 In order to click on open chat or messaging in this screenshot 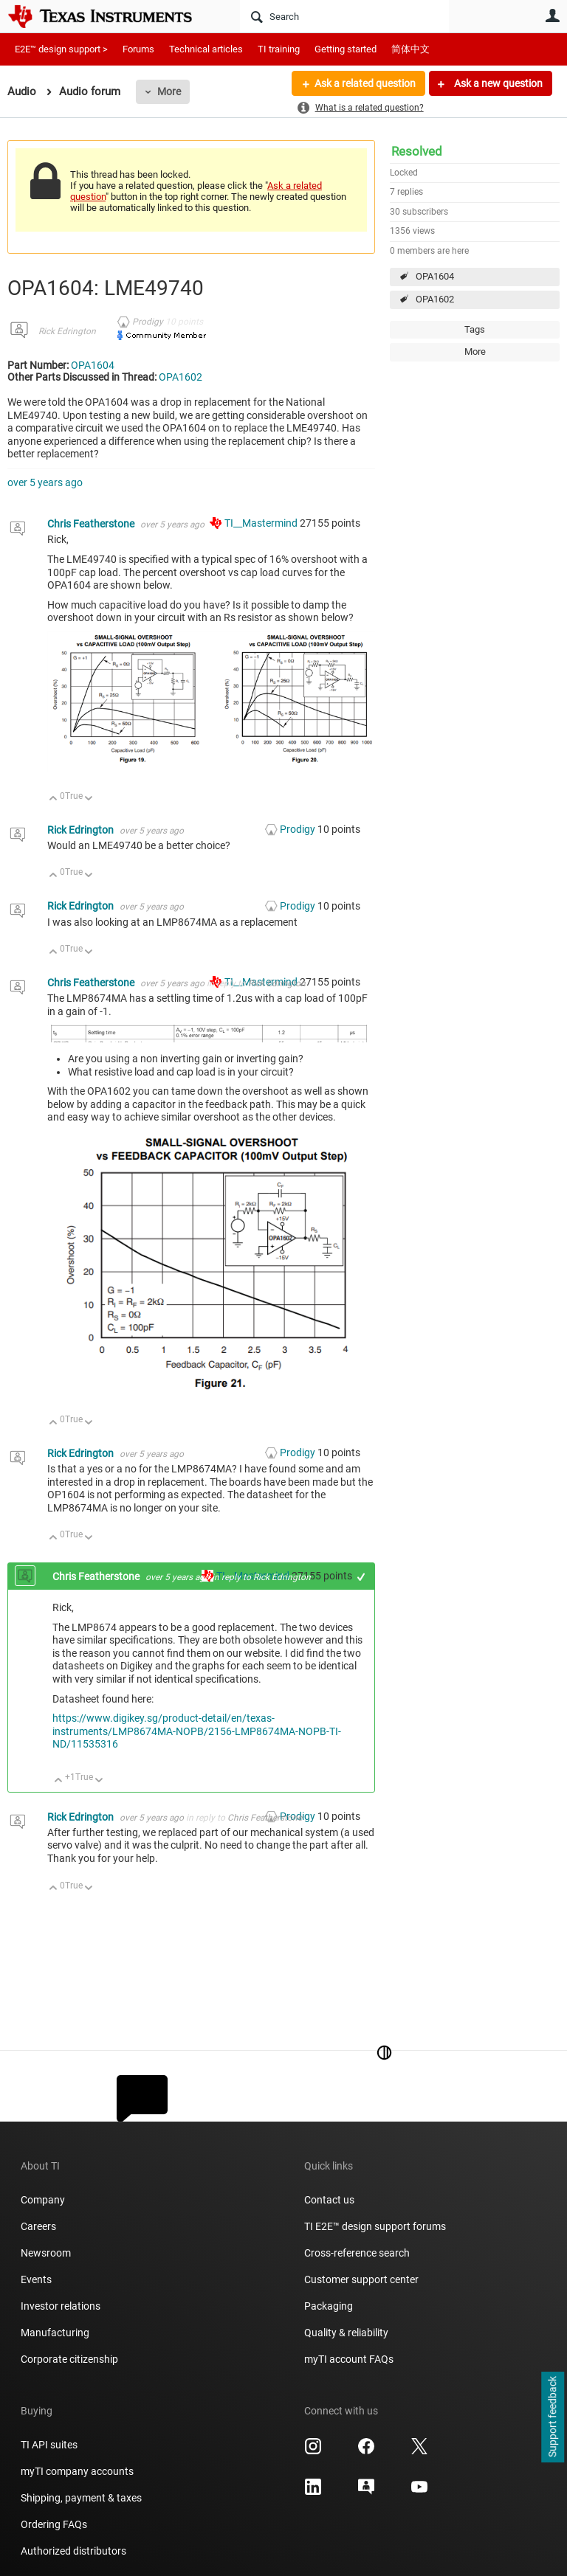, I will do `click(142, 2094)`.